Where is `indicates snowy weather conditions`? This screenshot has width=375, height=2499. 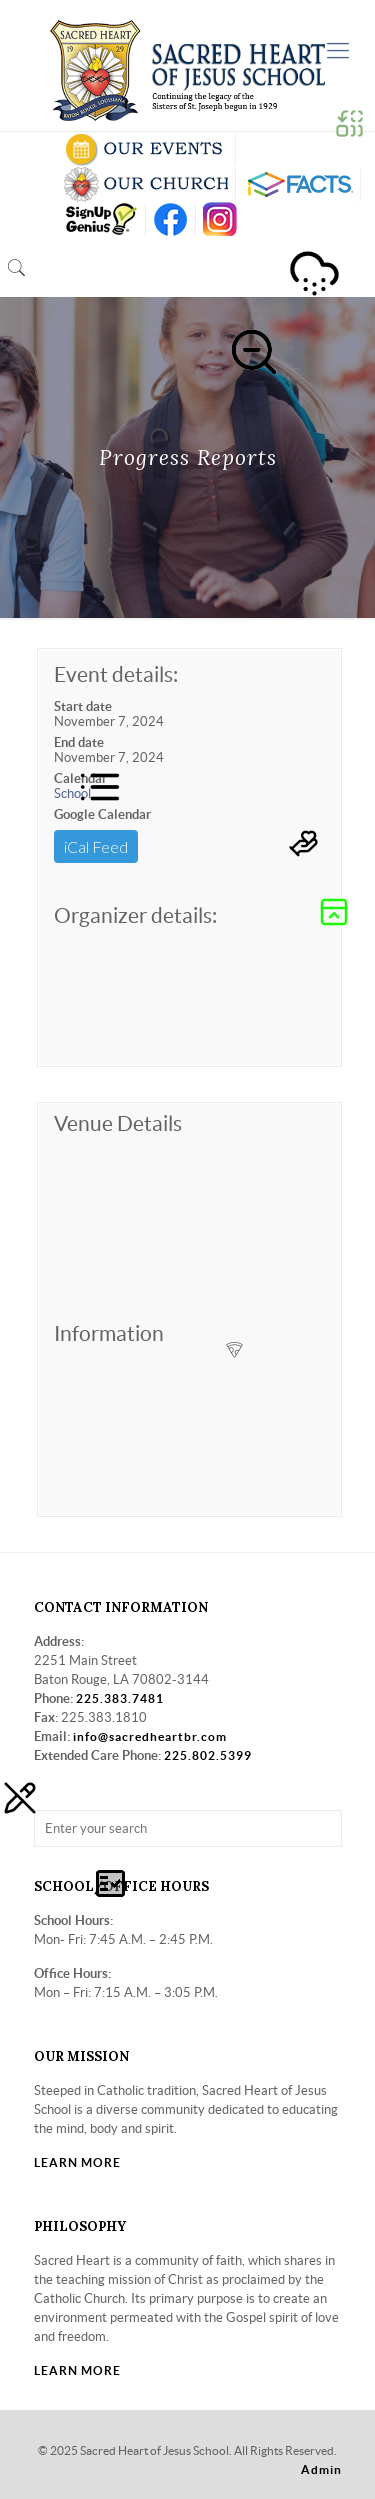 indicates snowy weather conditions is located at coordinates (314, 273).